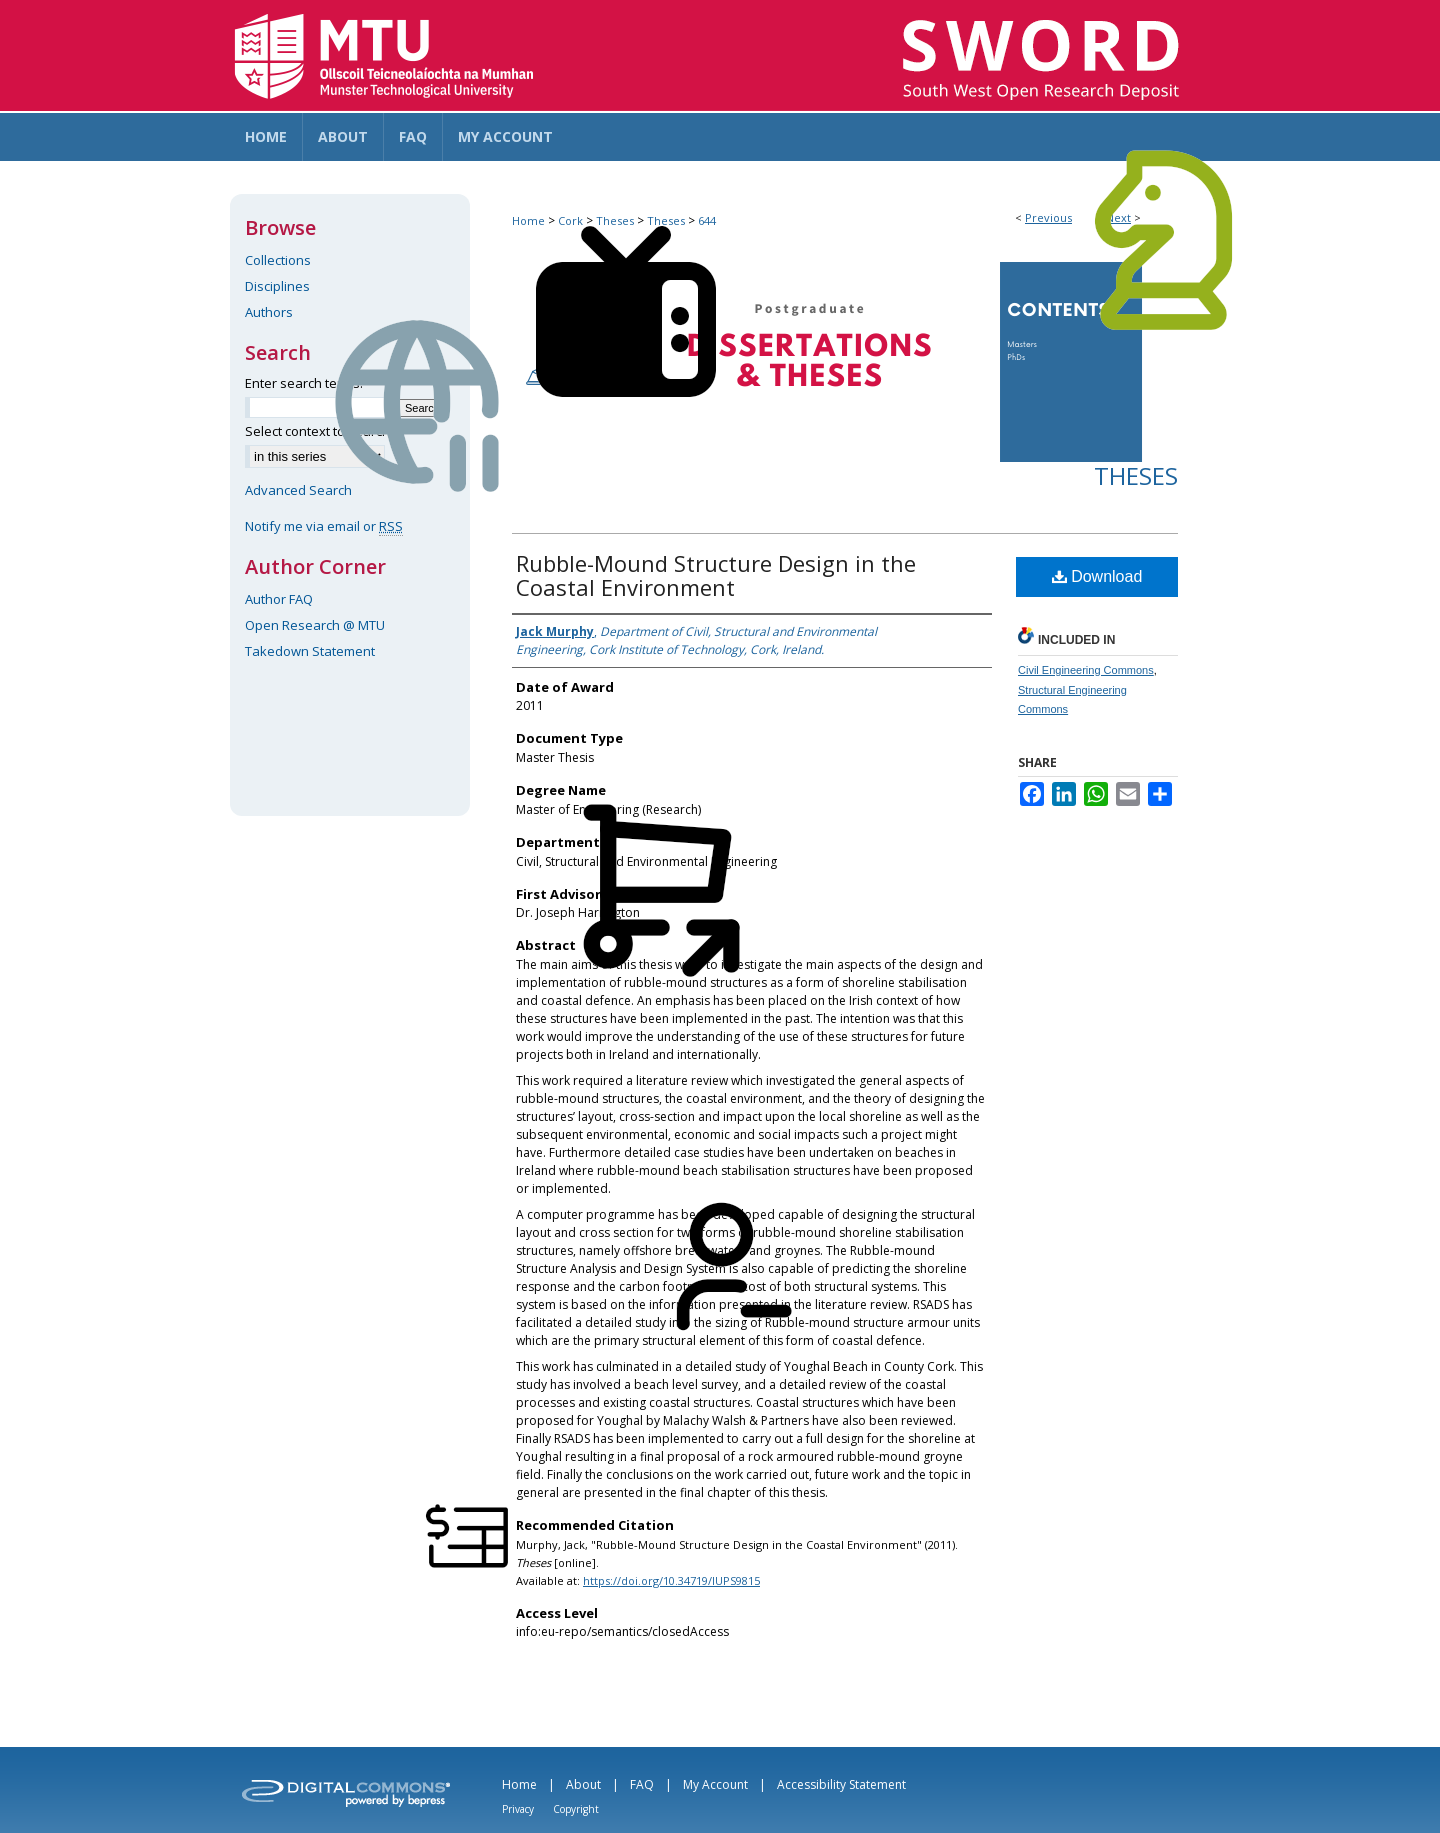  I want to click on view invoice details, so click(468, 1537).